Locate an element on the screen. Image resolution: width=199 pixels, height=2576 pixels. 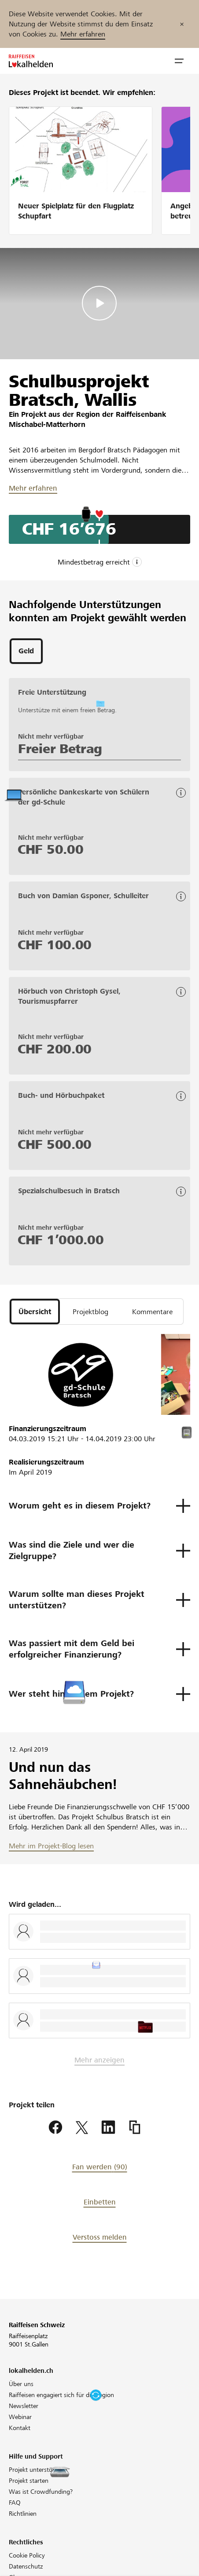
represents this macbook device in system settings is located at coordinates (14, 794).